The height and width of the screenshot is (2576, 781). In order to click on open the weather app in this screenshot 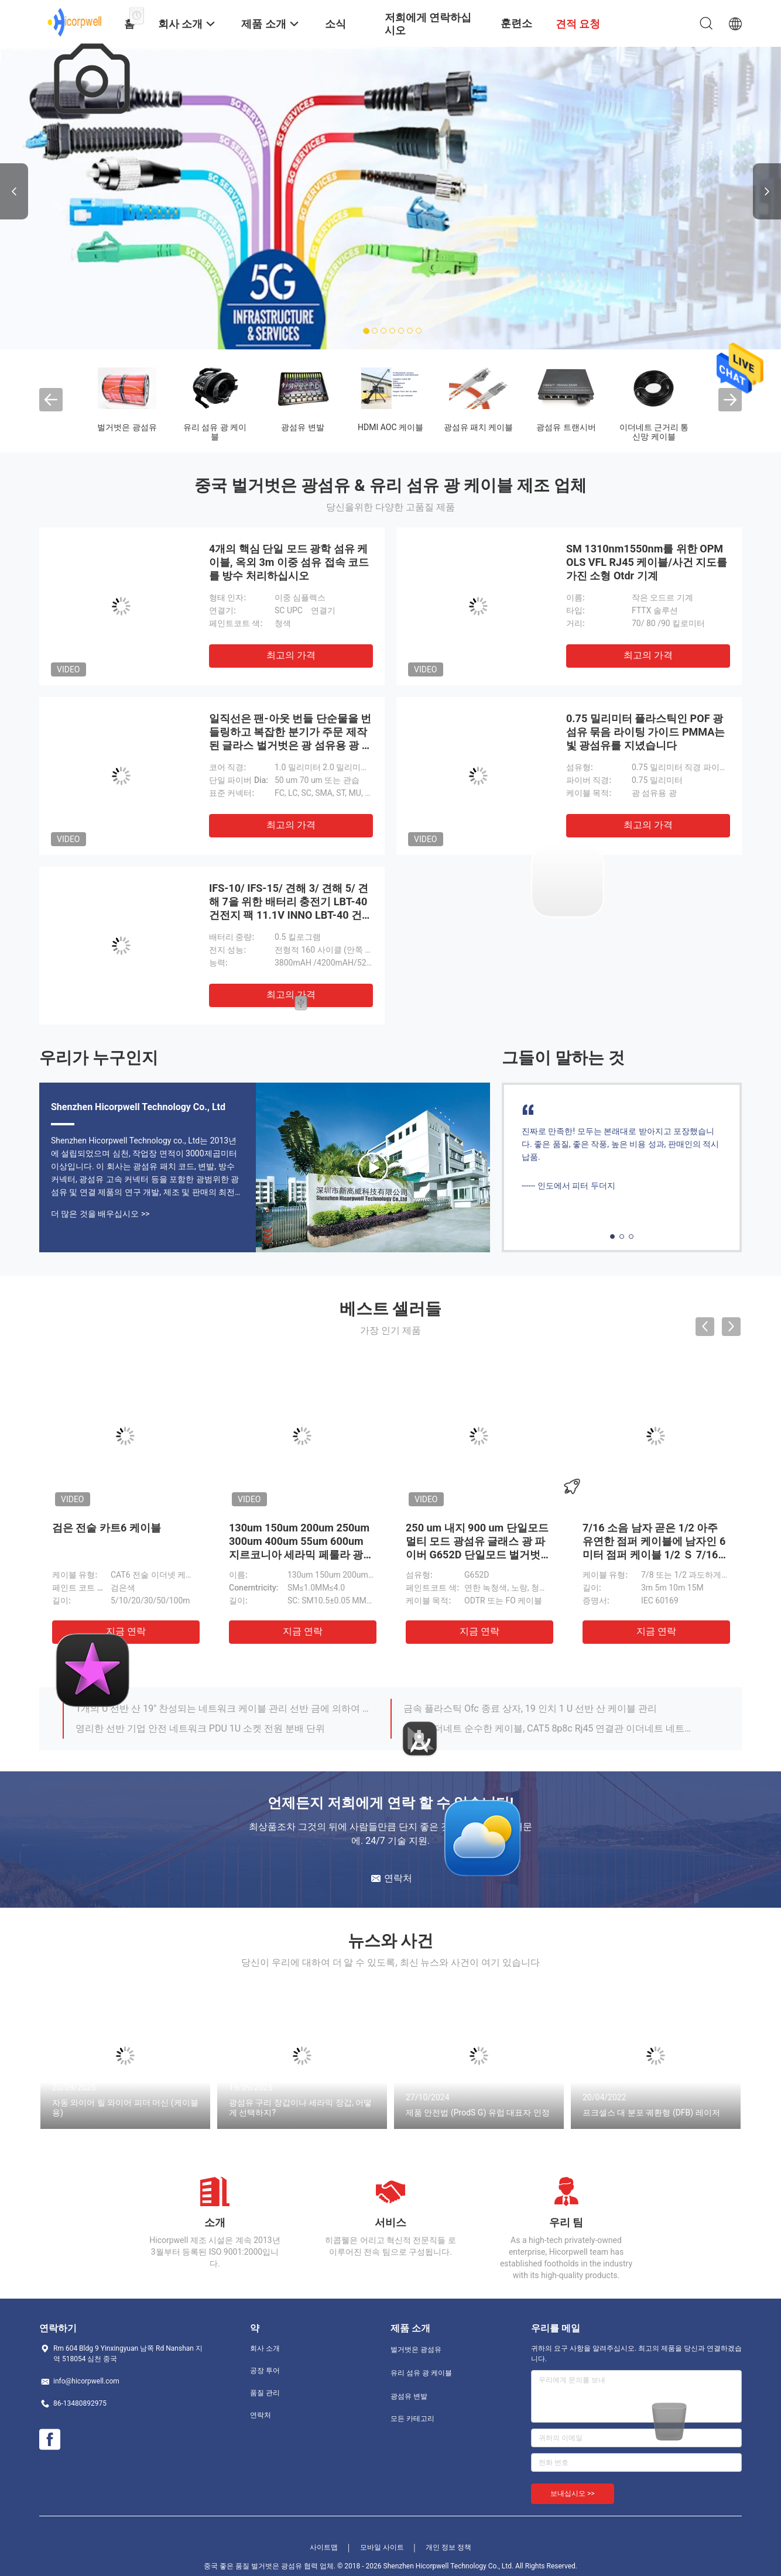, I will do `click(482, 1838)`.